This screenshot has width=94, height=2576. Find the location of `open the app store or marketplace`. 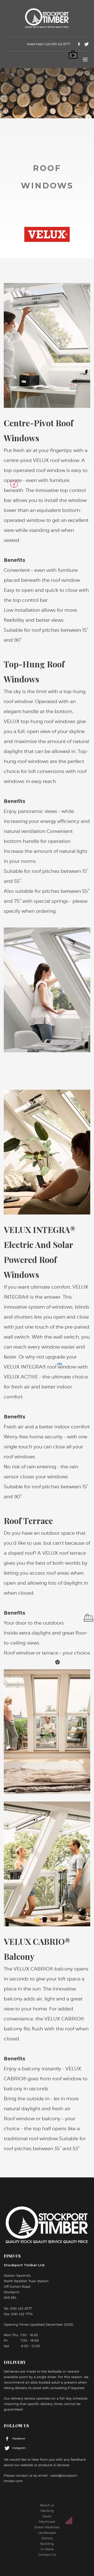

open the app store or marketplace is located at coordinates (73, 55).